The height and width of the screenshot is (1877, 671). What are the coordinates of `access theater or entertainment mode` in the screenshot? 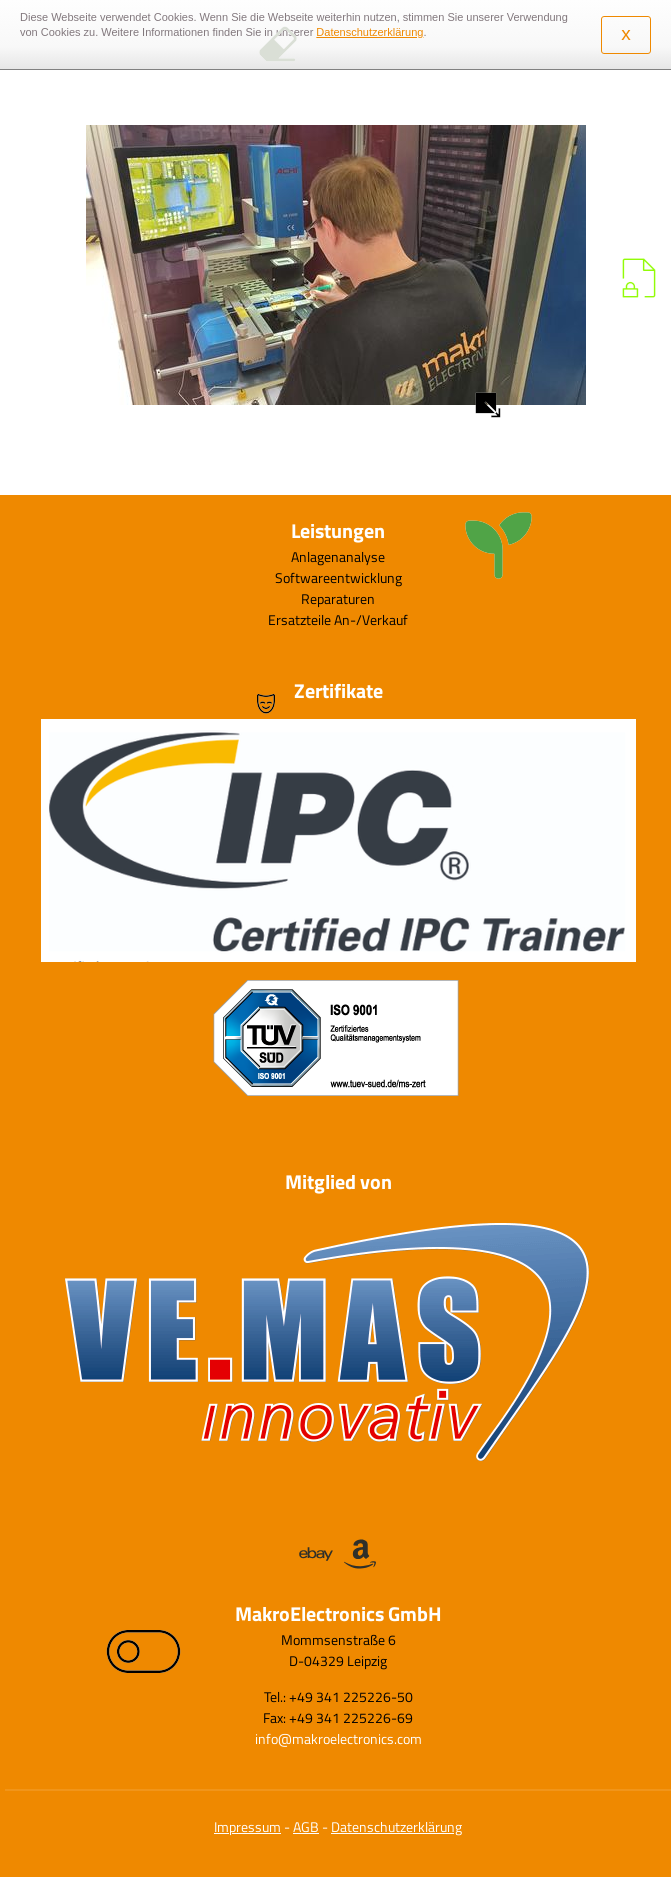 It's located at (266, 703).